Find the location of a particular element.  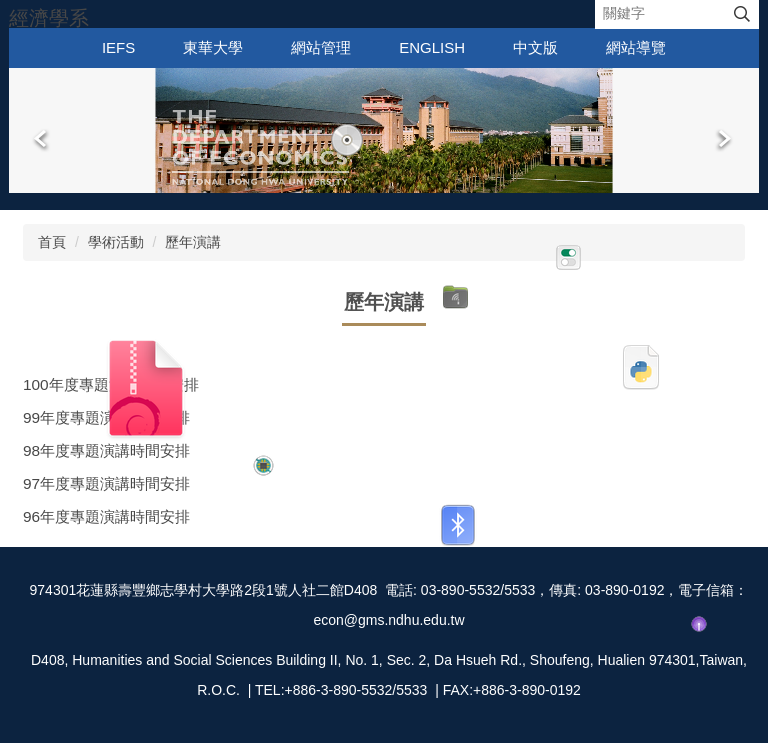

open desktop settings and preferences is located at coordinates (568, 257).